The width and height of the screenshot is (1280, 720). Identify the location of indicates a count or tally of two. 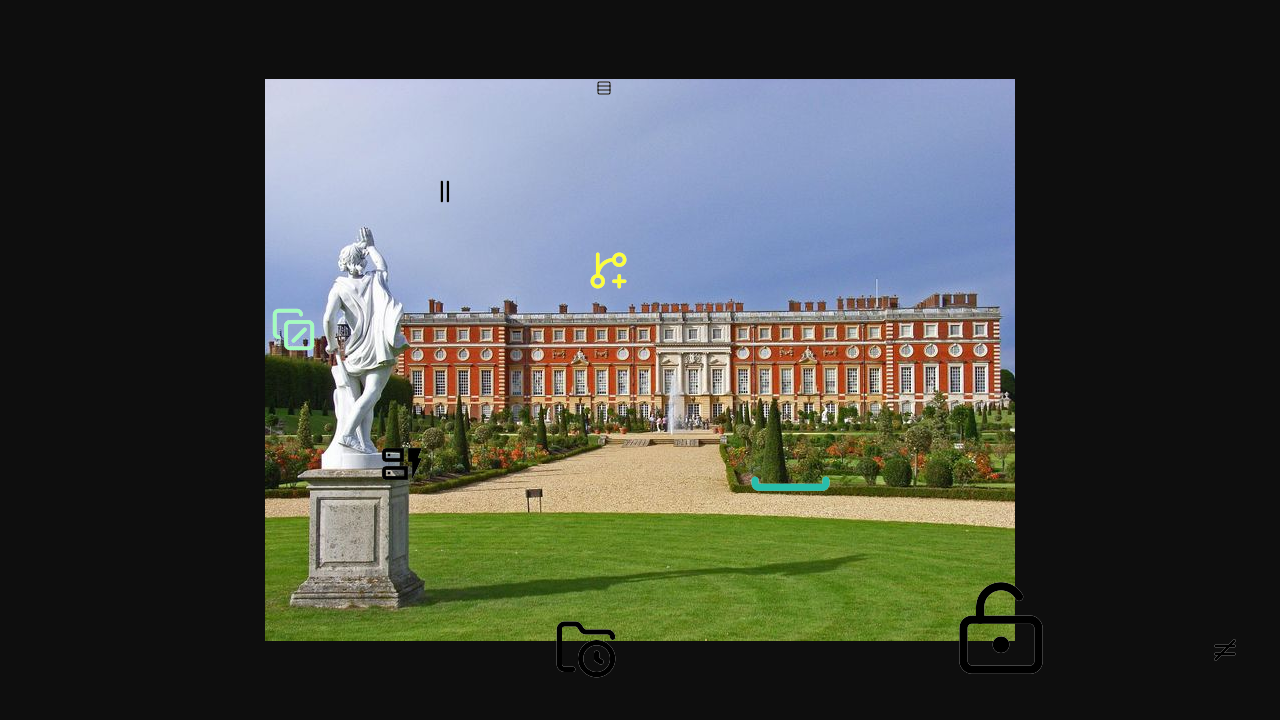
(451, 191).